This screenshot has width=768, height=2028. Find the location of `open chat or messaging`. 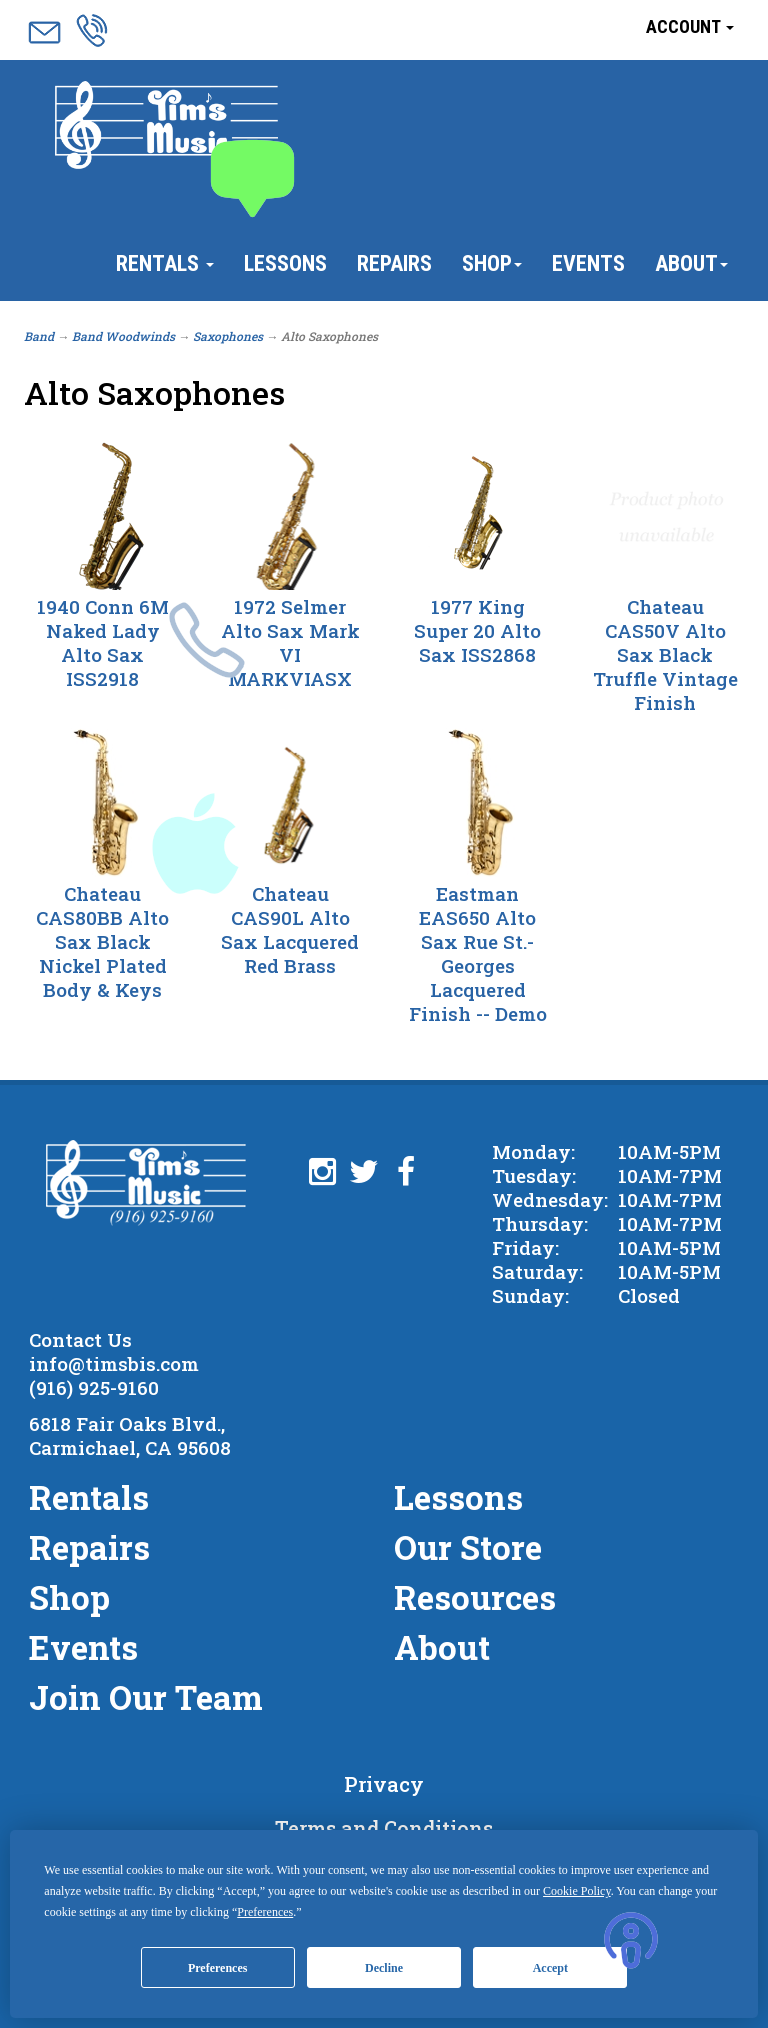

open chat or messaging is located at coordinates (252, 178).